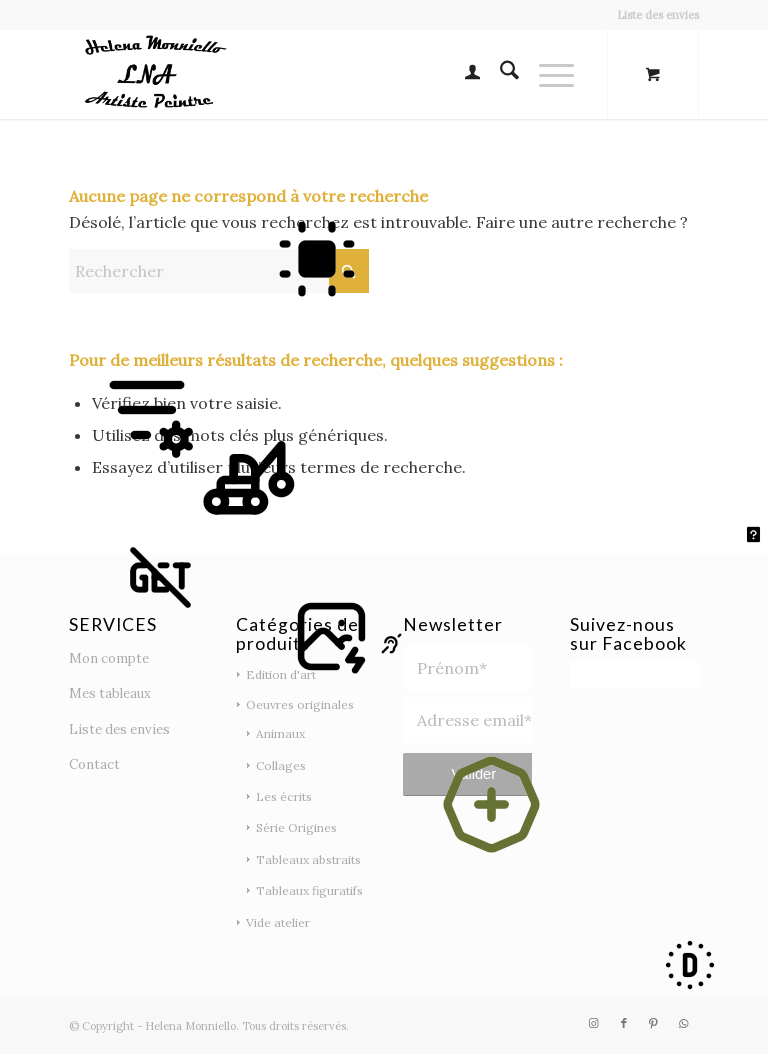  Describe the element at coordinates (160, 577) in the screenshot. I see `indicates http get request is disabled or blocked` at that location.